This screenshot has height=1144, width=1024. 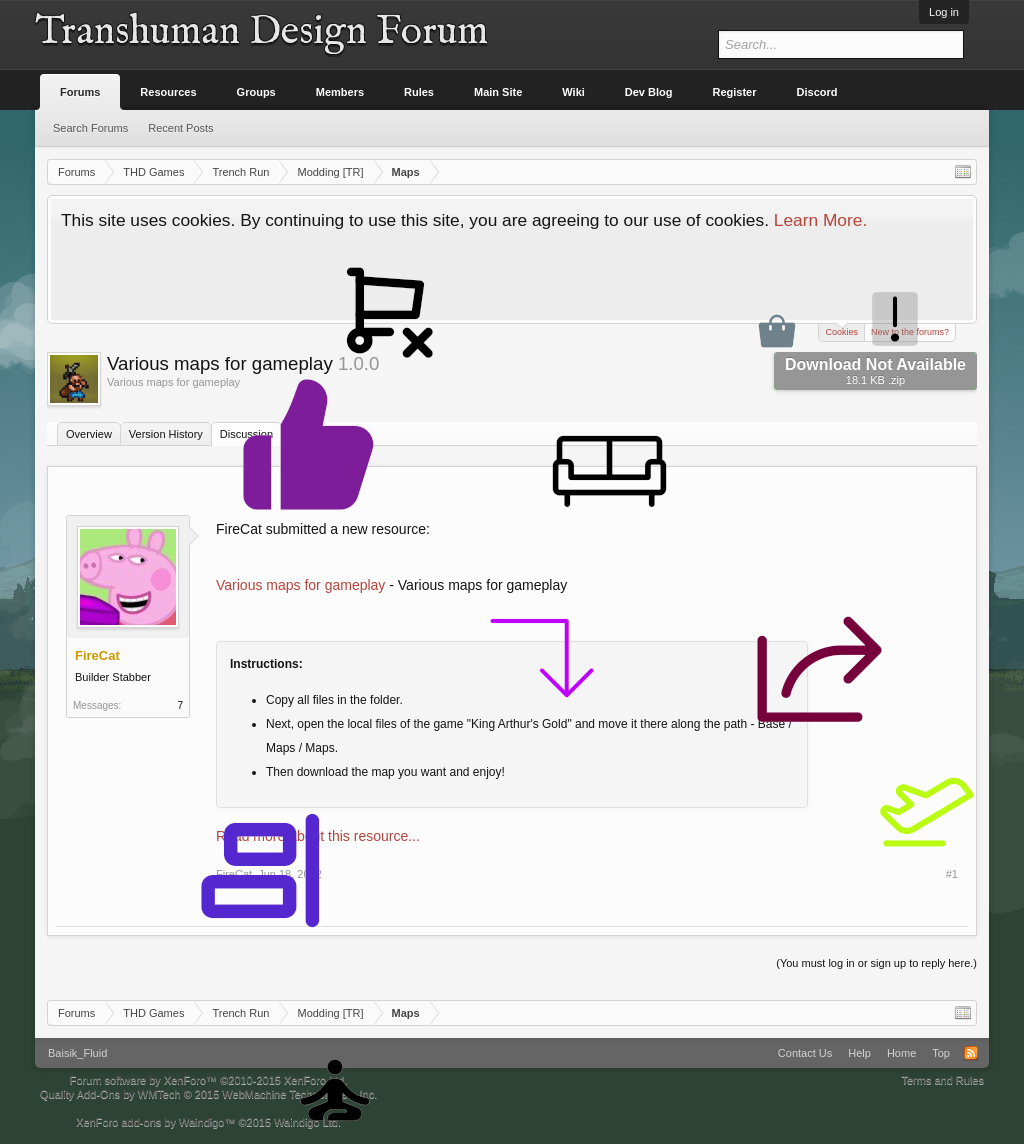 I want to click on share this content, so click(x=819, y=664).